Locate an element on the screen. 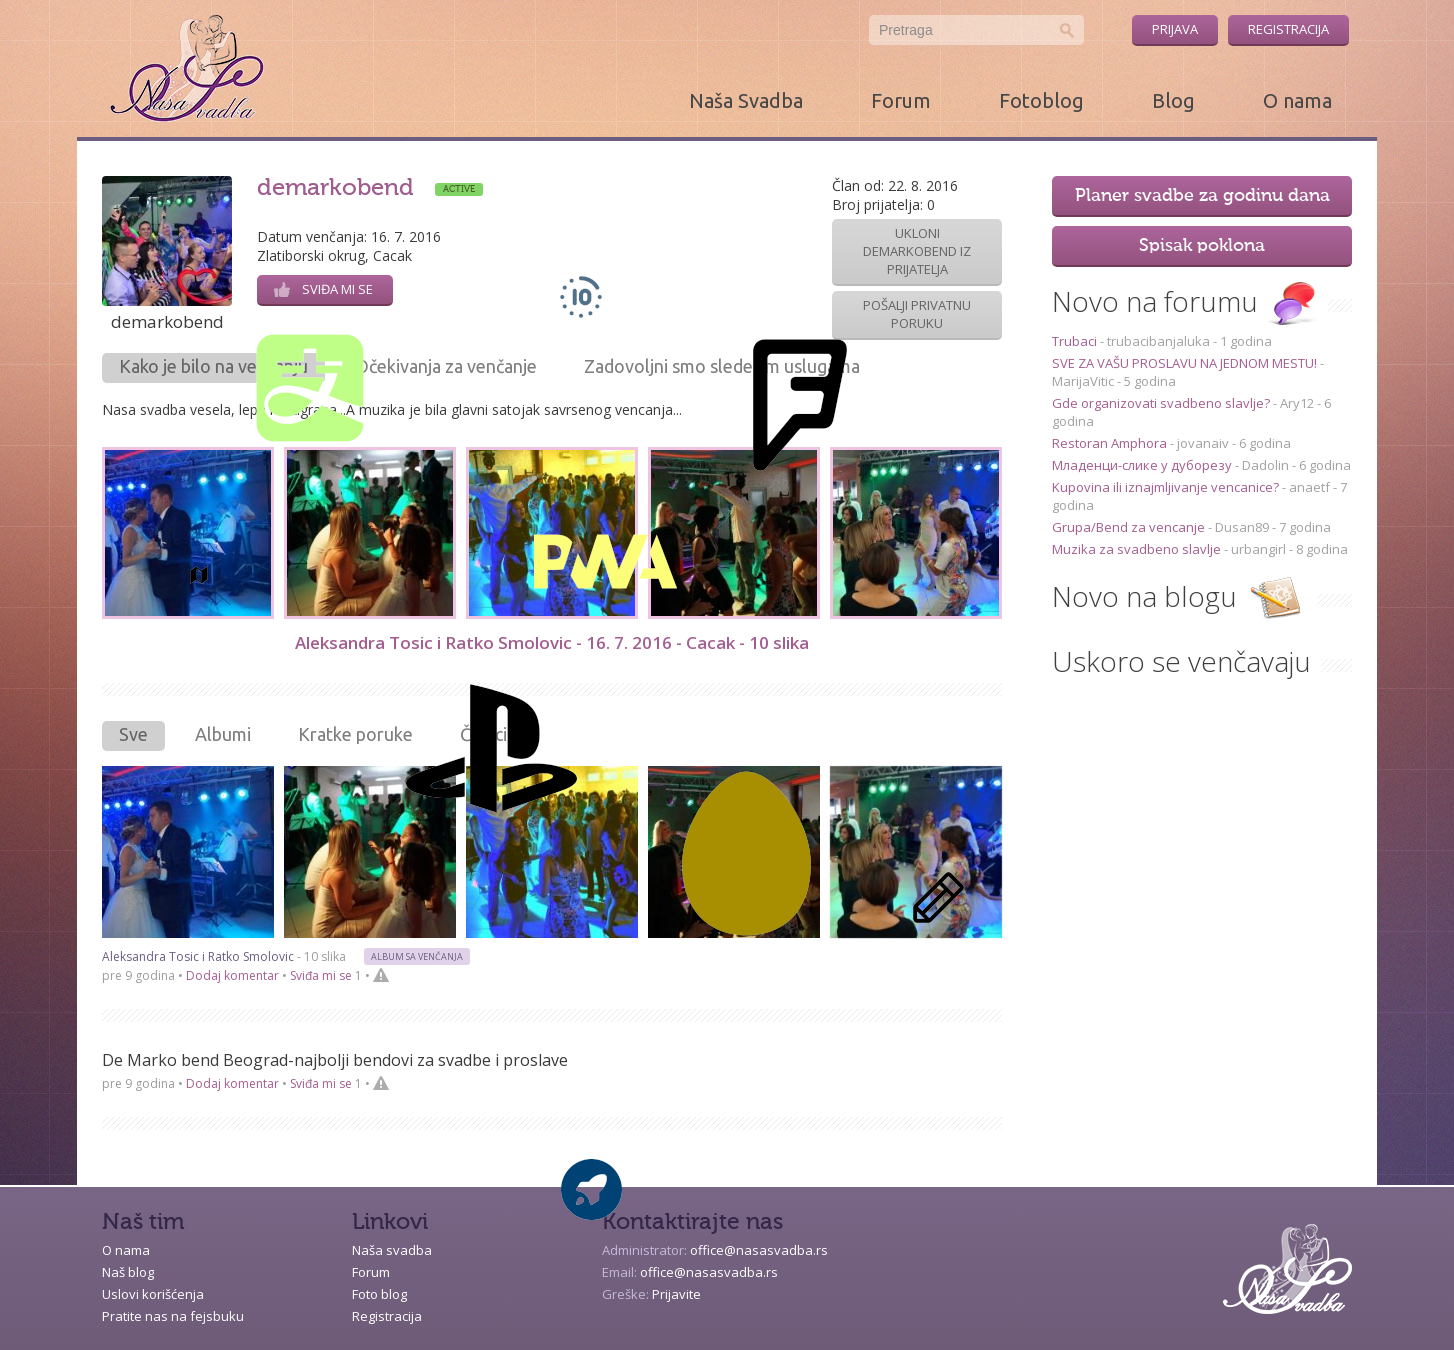 The height and width of the screenshot is (1350, 1454). open the map view is located at coordinates (199, 575).